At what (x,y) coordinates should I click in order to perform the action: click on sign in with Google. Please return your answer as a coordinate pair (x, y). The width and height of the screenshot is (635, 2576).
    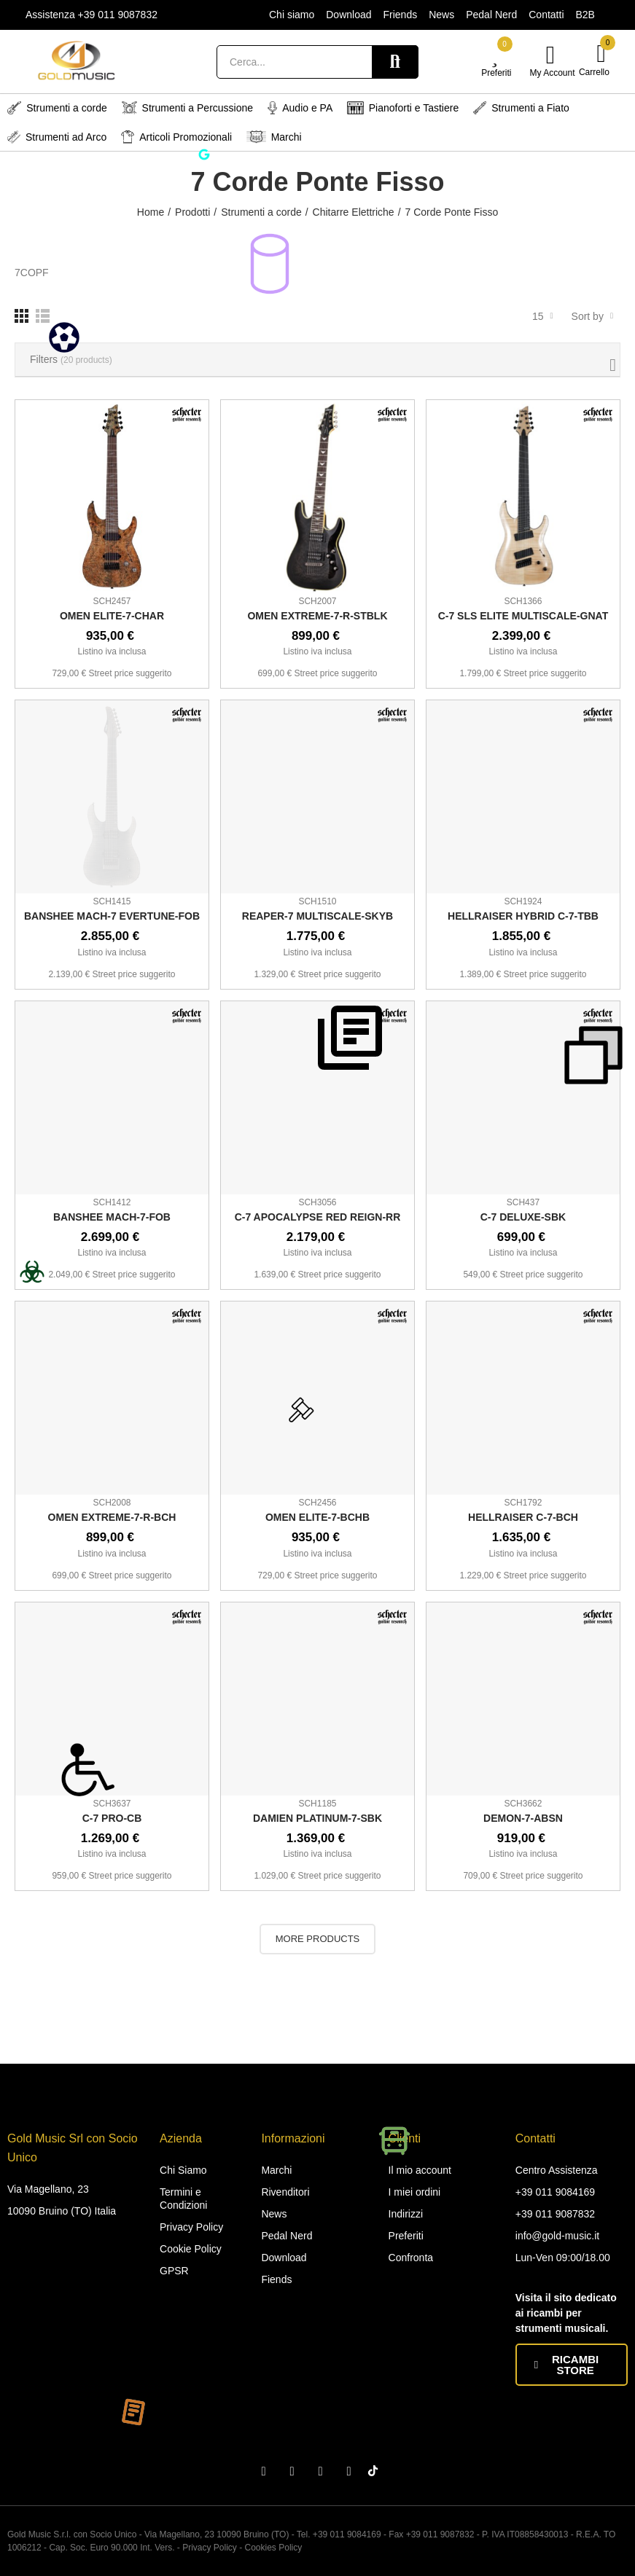
    Looking at the image, I should click on (204, 154).